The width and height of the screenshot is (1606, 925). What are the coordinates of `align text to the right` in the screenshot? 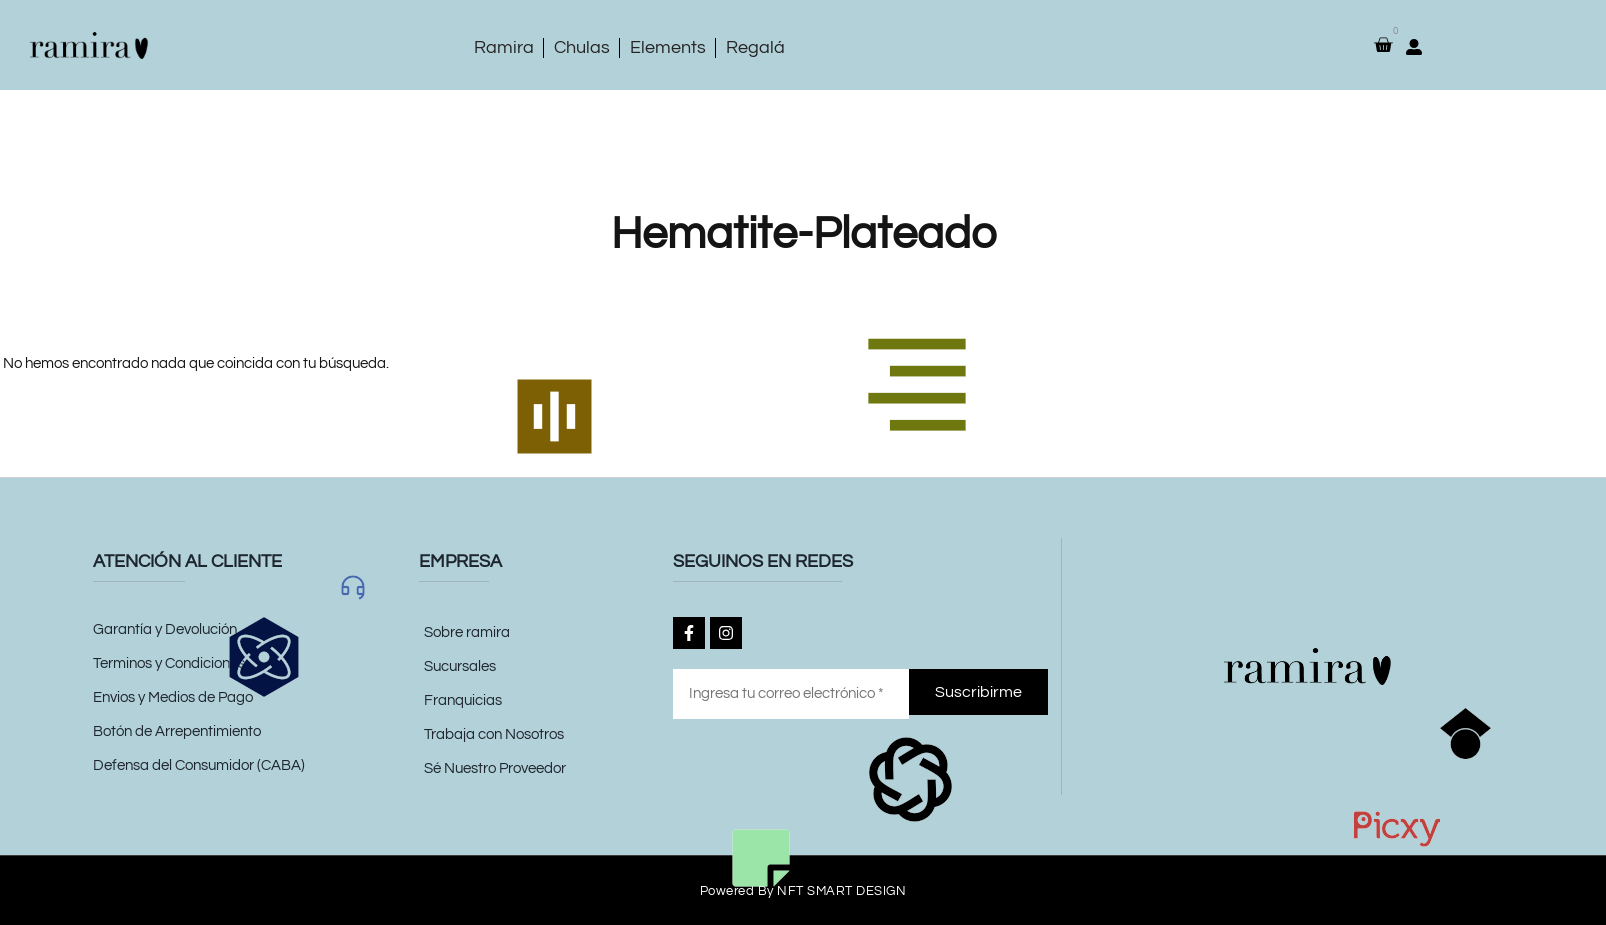 It's located at (917, 382).